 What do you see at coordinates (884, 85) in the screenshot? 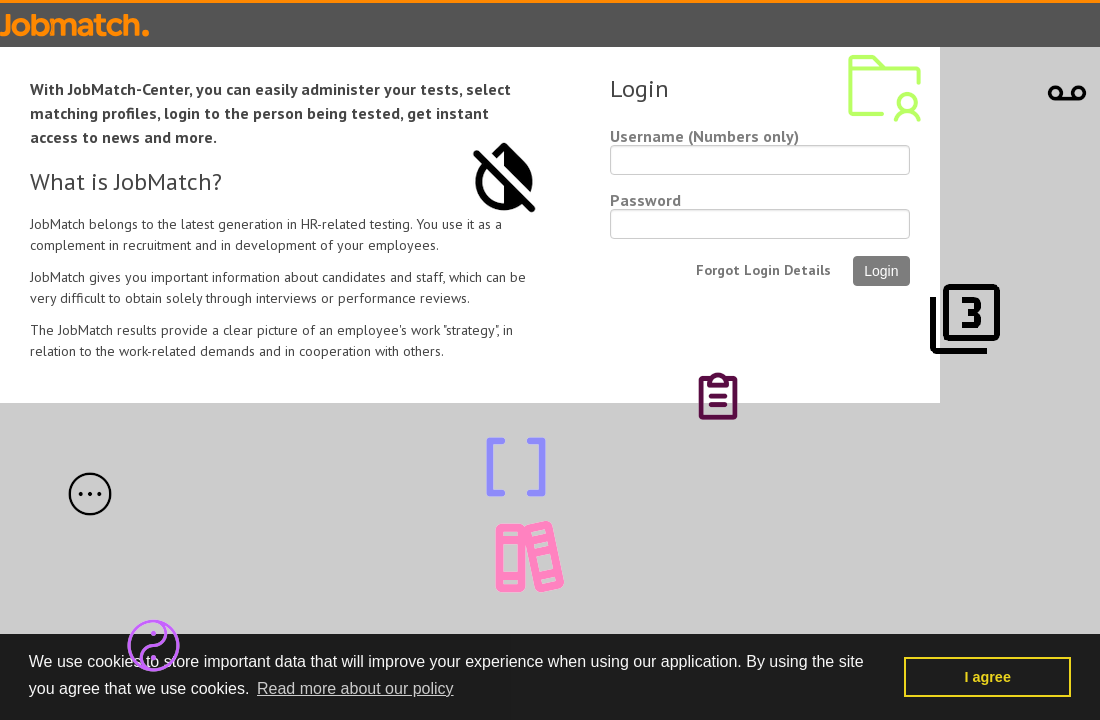
I see `access user-specific files` at bounding box center [884, 85].